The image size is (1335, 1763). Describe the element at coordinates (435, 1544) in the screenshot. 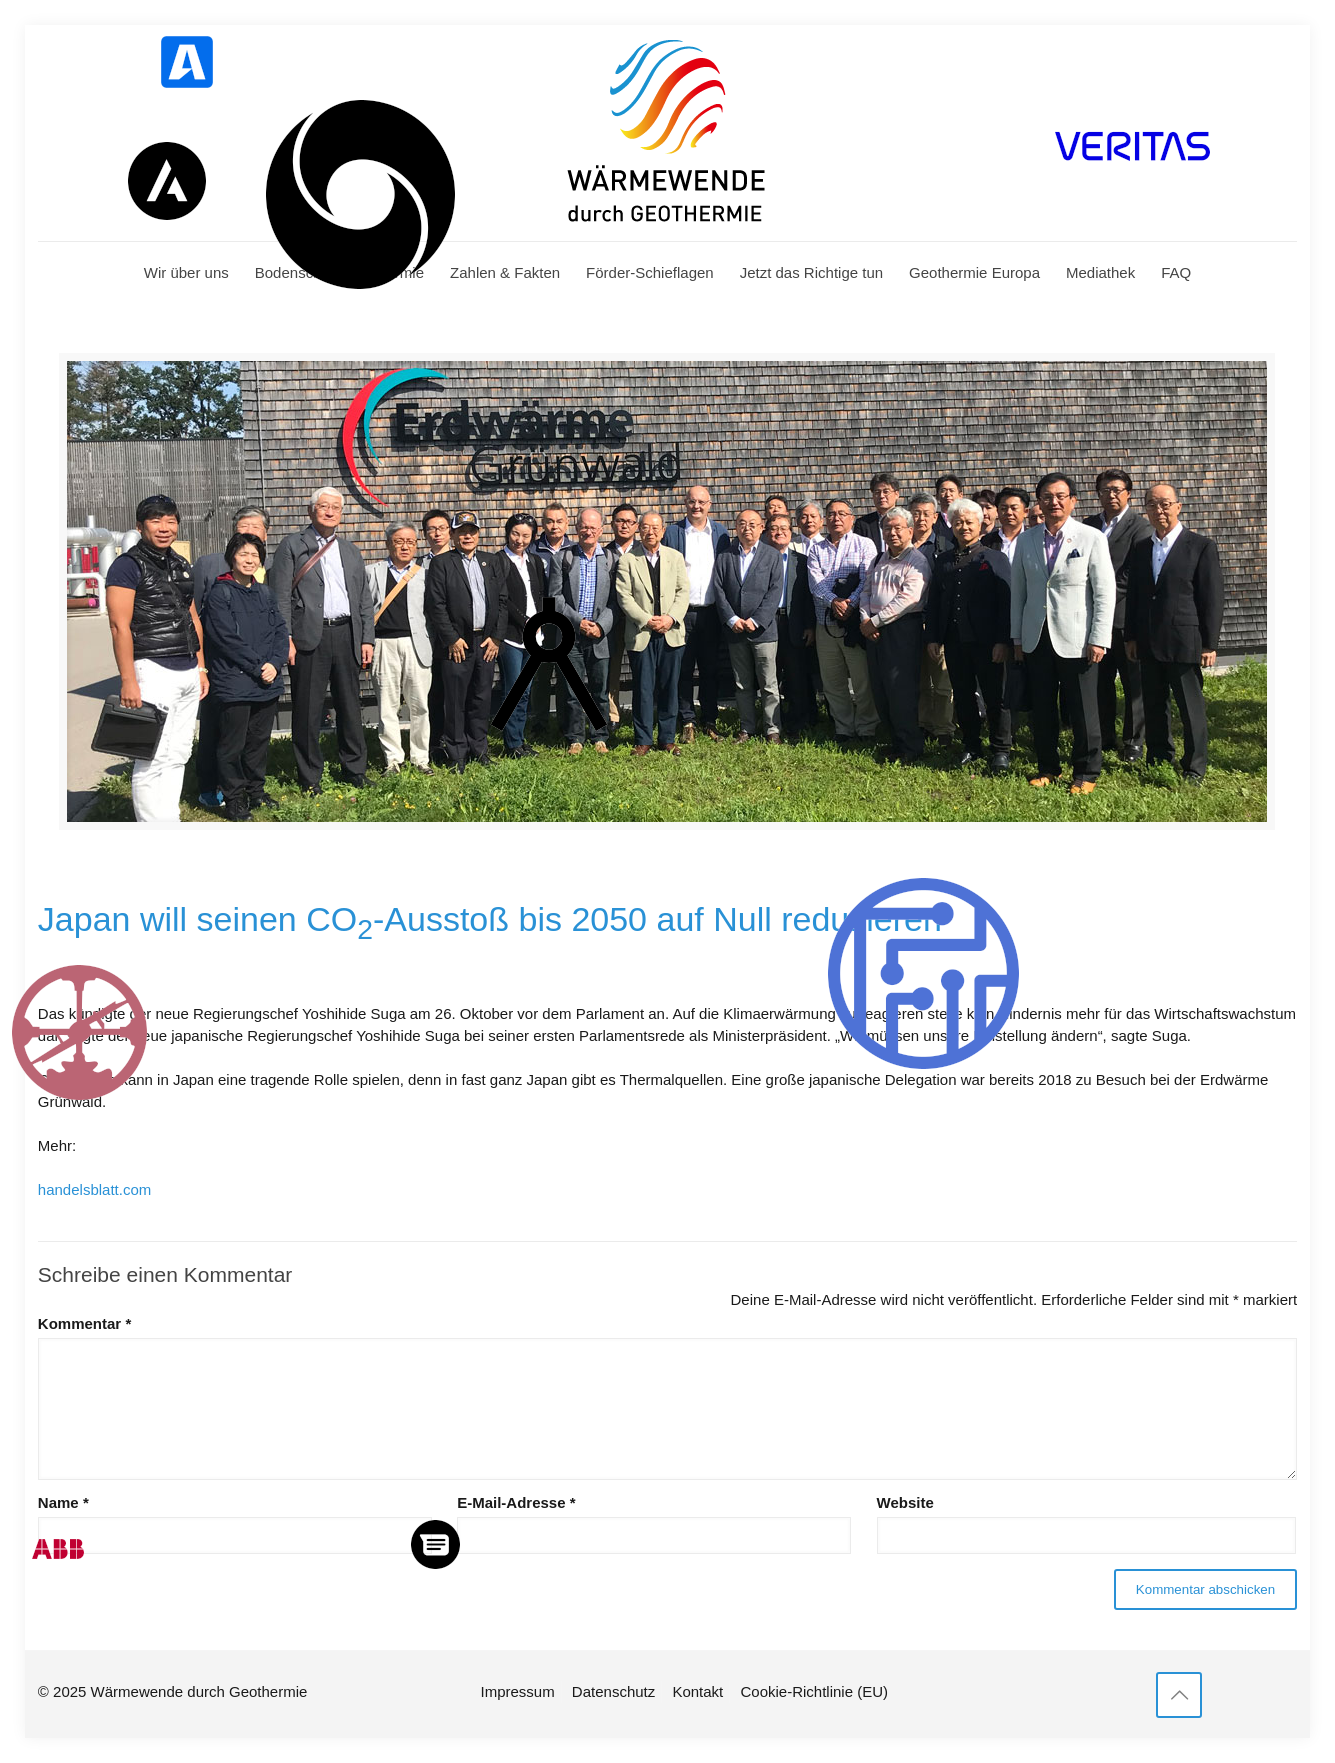

I see `open Google Messages app` at that location.